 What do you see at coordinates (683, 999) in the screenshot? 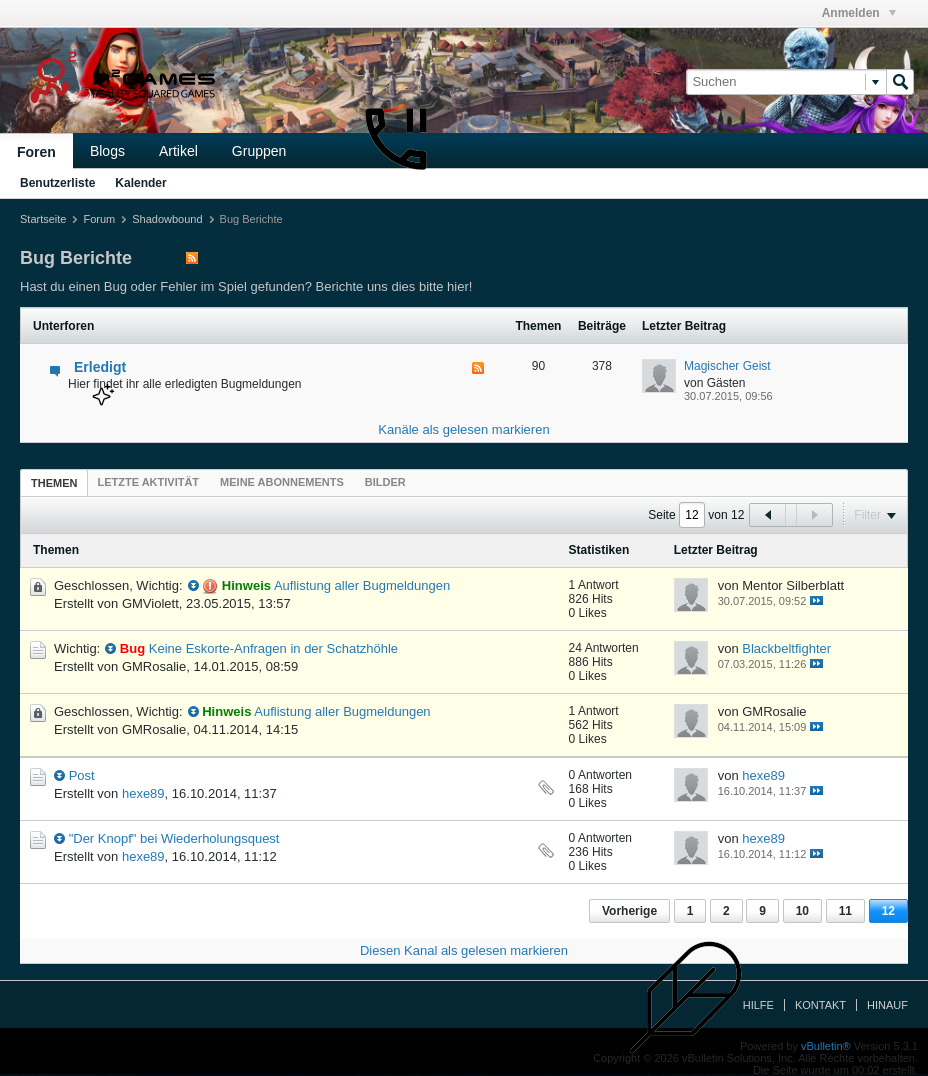
I see `compose a new post or message` at bounding box center [683, 999].